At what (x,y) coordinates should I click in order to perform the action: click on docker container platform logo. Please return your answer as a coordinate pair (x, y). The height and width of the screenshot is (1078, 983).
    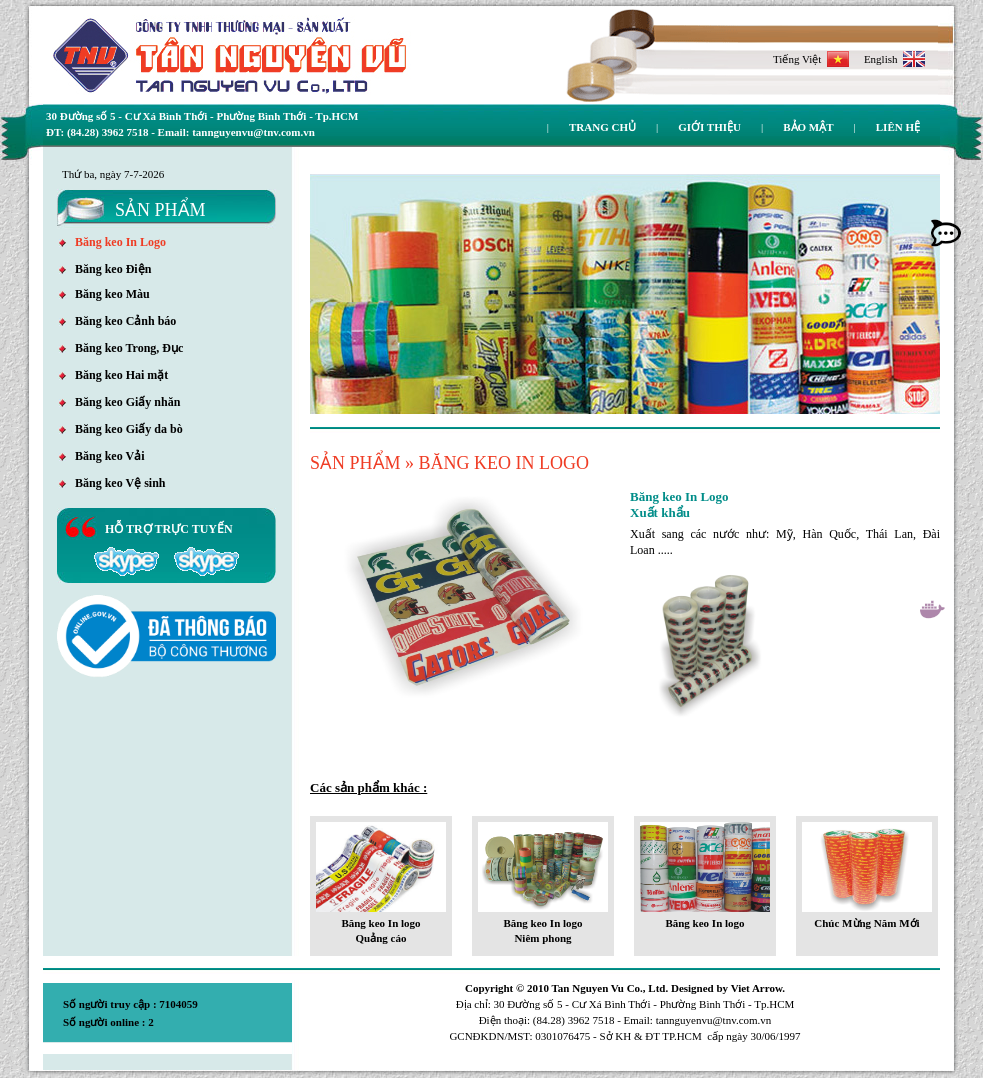
    Looking at the image, I should click on (932, 609).